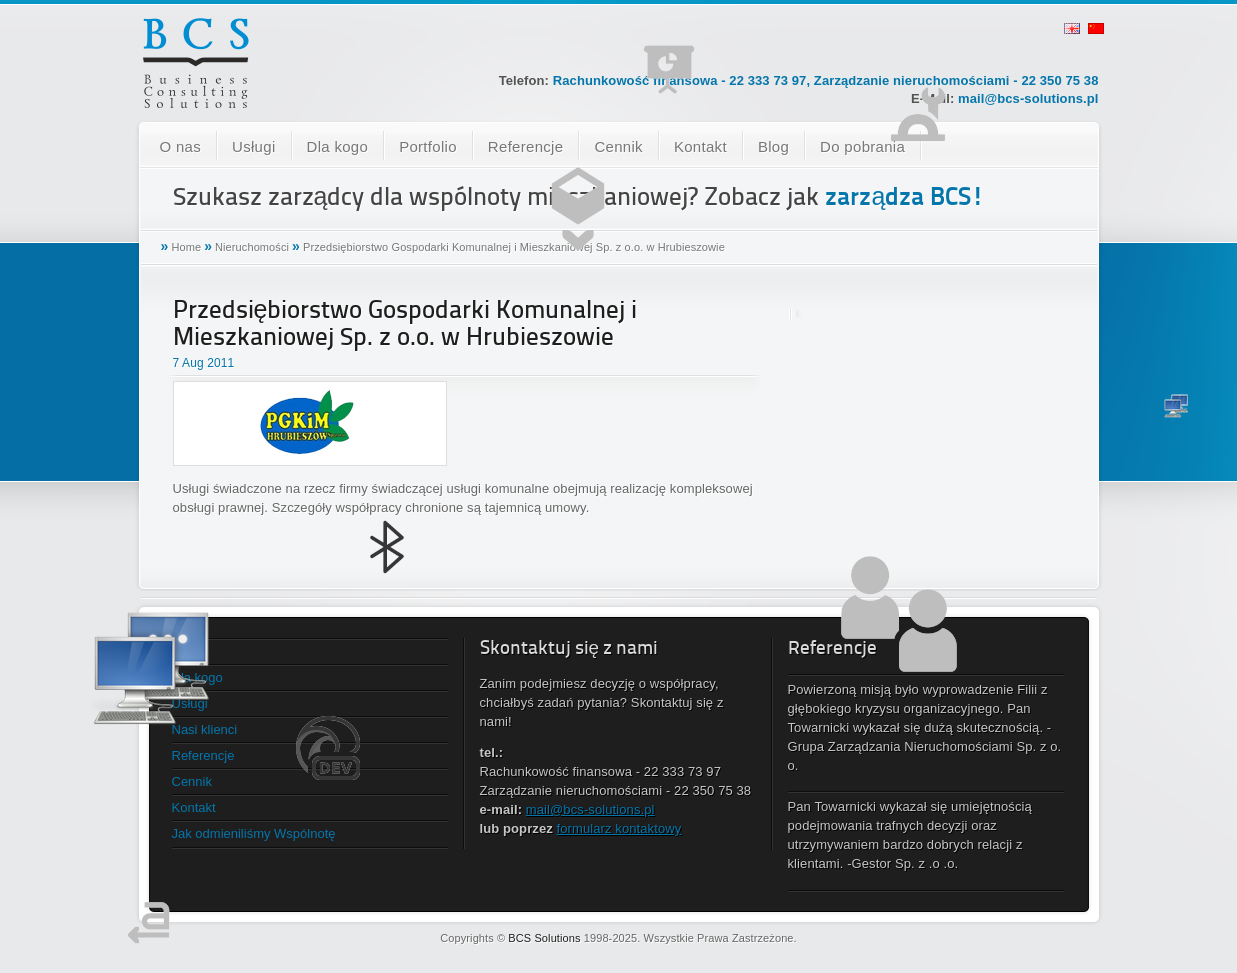 The image size is (1237, 973). What do you see at coordinates (328, 748) in the screenshot?
I see `open Microsoft Edge Dev browser` at bounding box center [328, 748].